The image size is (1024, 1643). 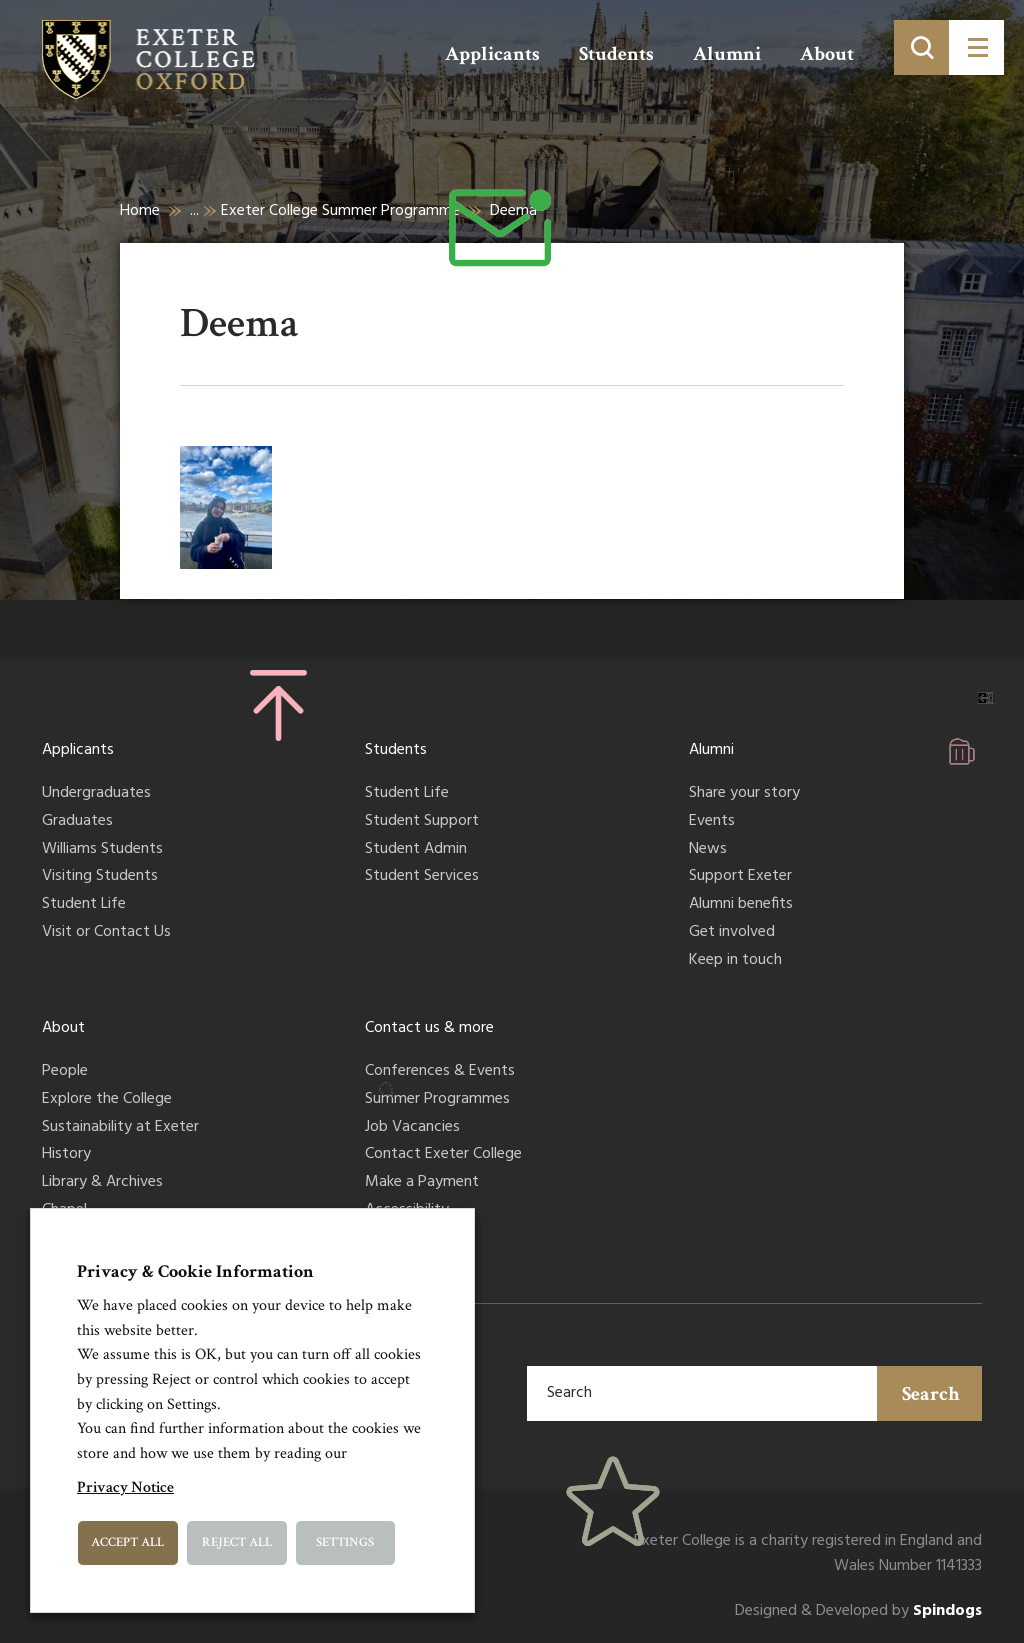 What do you see at coordinates (500, 228) in the screenshot?
I see `indicates unread messages or notifications` at bounding box center [500, 228].